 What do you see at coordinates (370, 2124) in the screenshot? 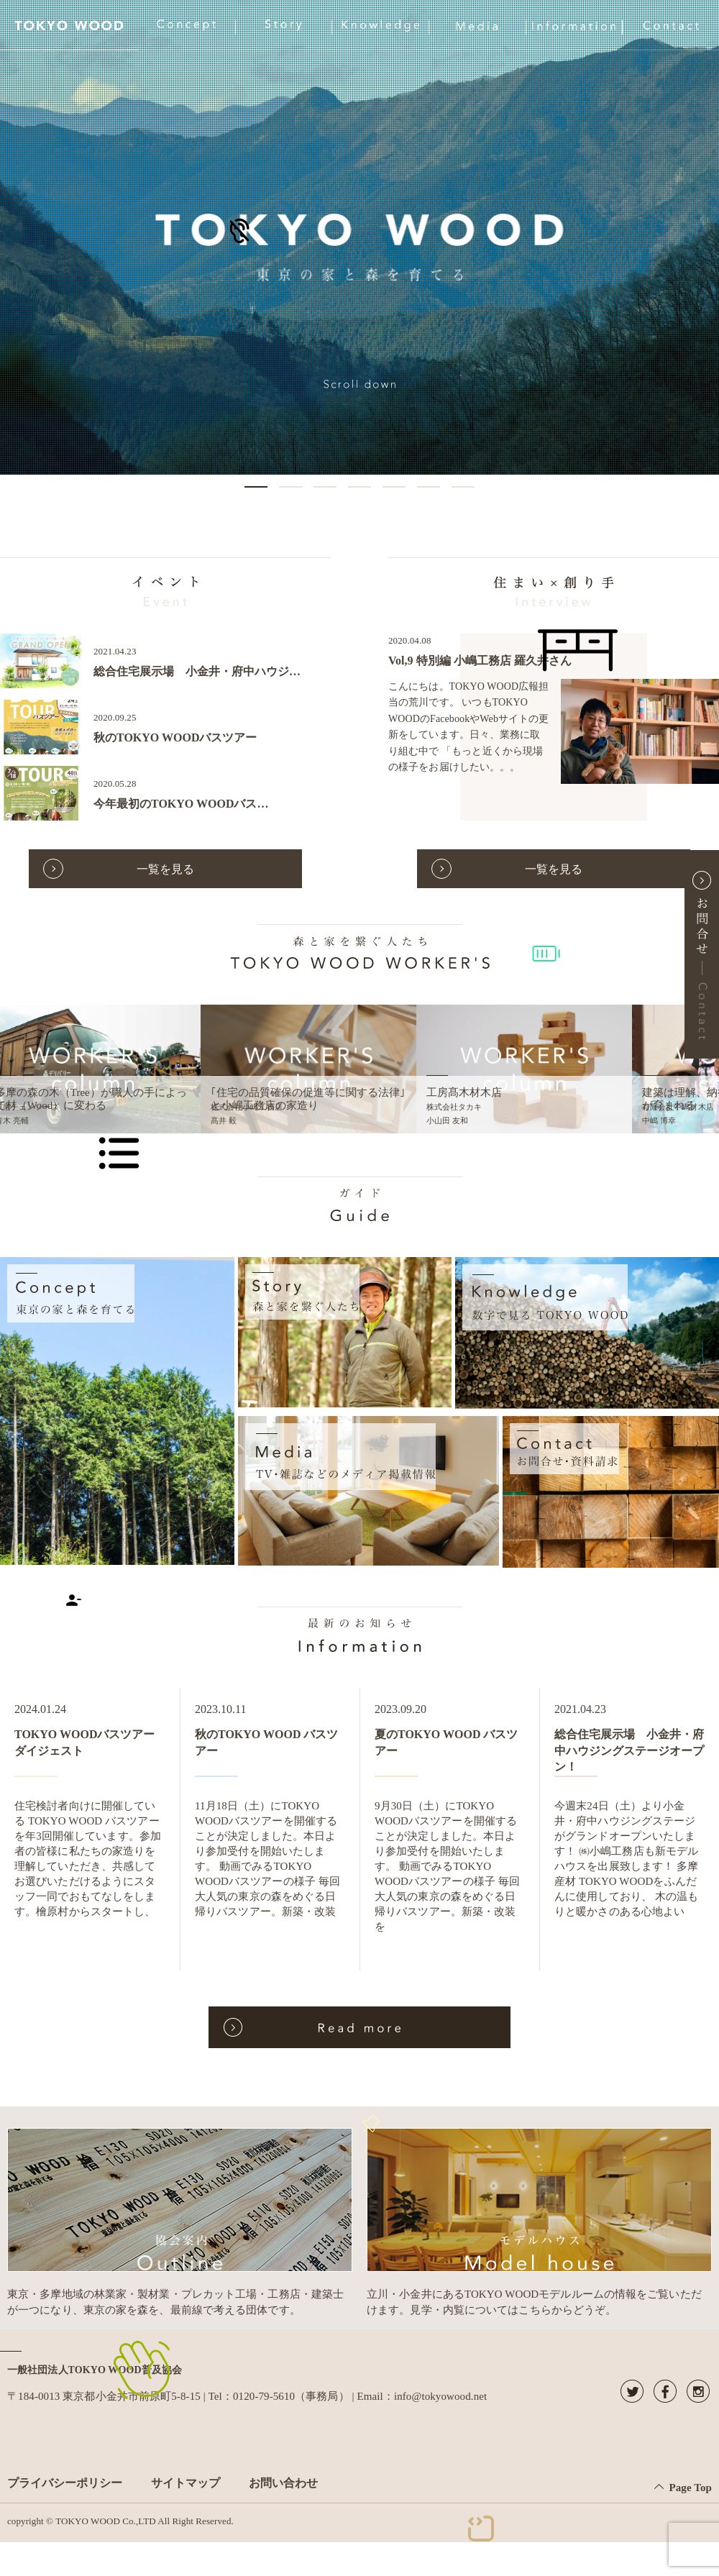
I see `pin an item to keep it visible` at bounding box center [370, 2124].